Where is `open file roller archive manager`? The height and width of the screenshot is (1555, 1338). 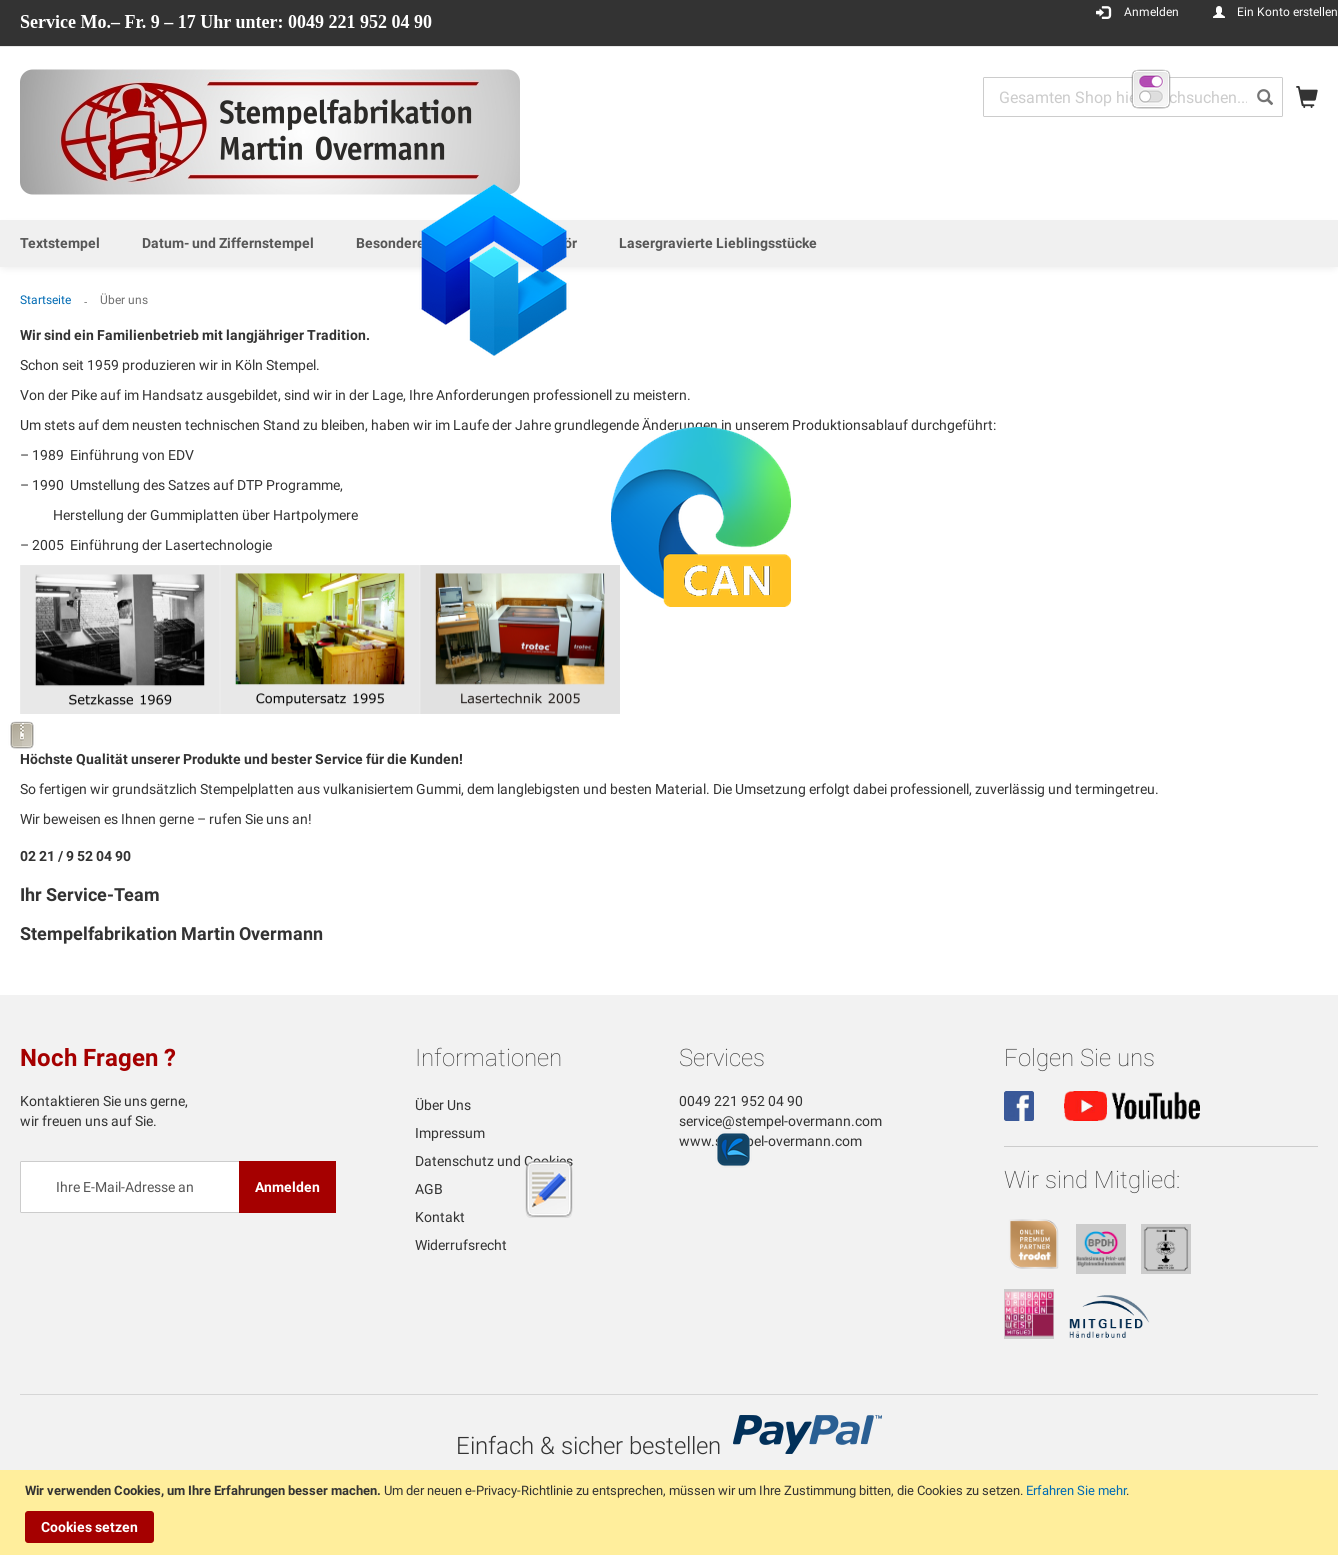 open file roller archive manager is located at coordinates (22, 735).